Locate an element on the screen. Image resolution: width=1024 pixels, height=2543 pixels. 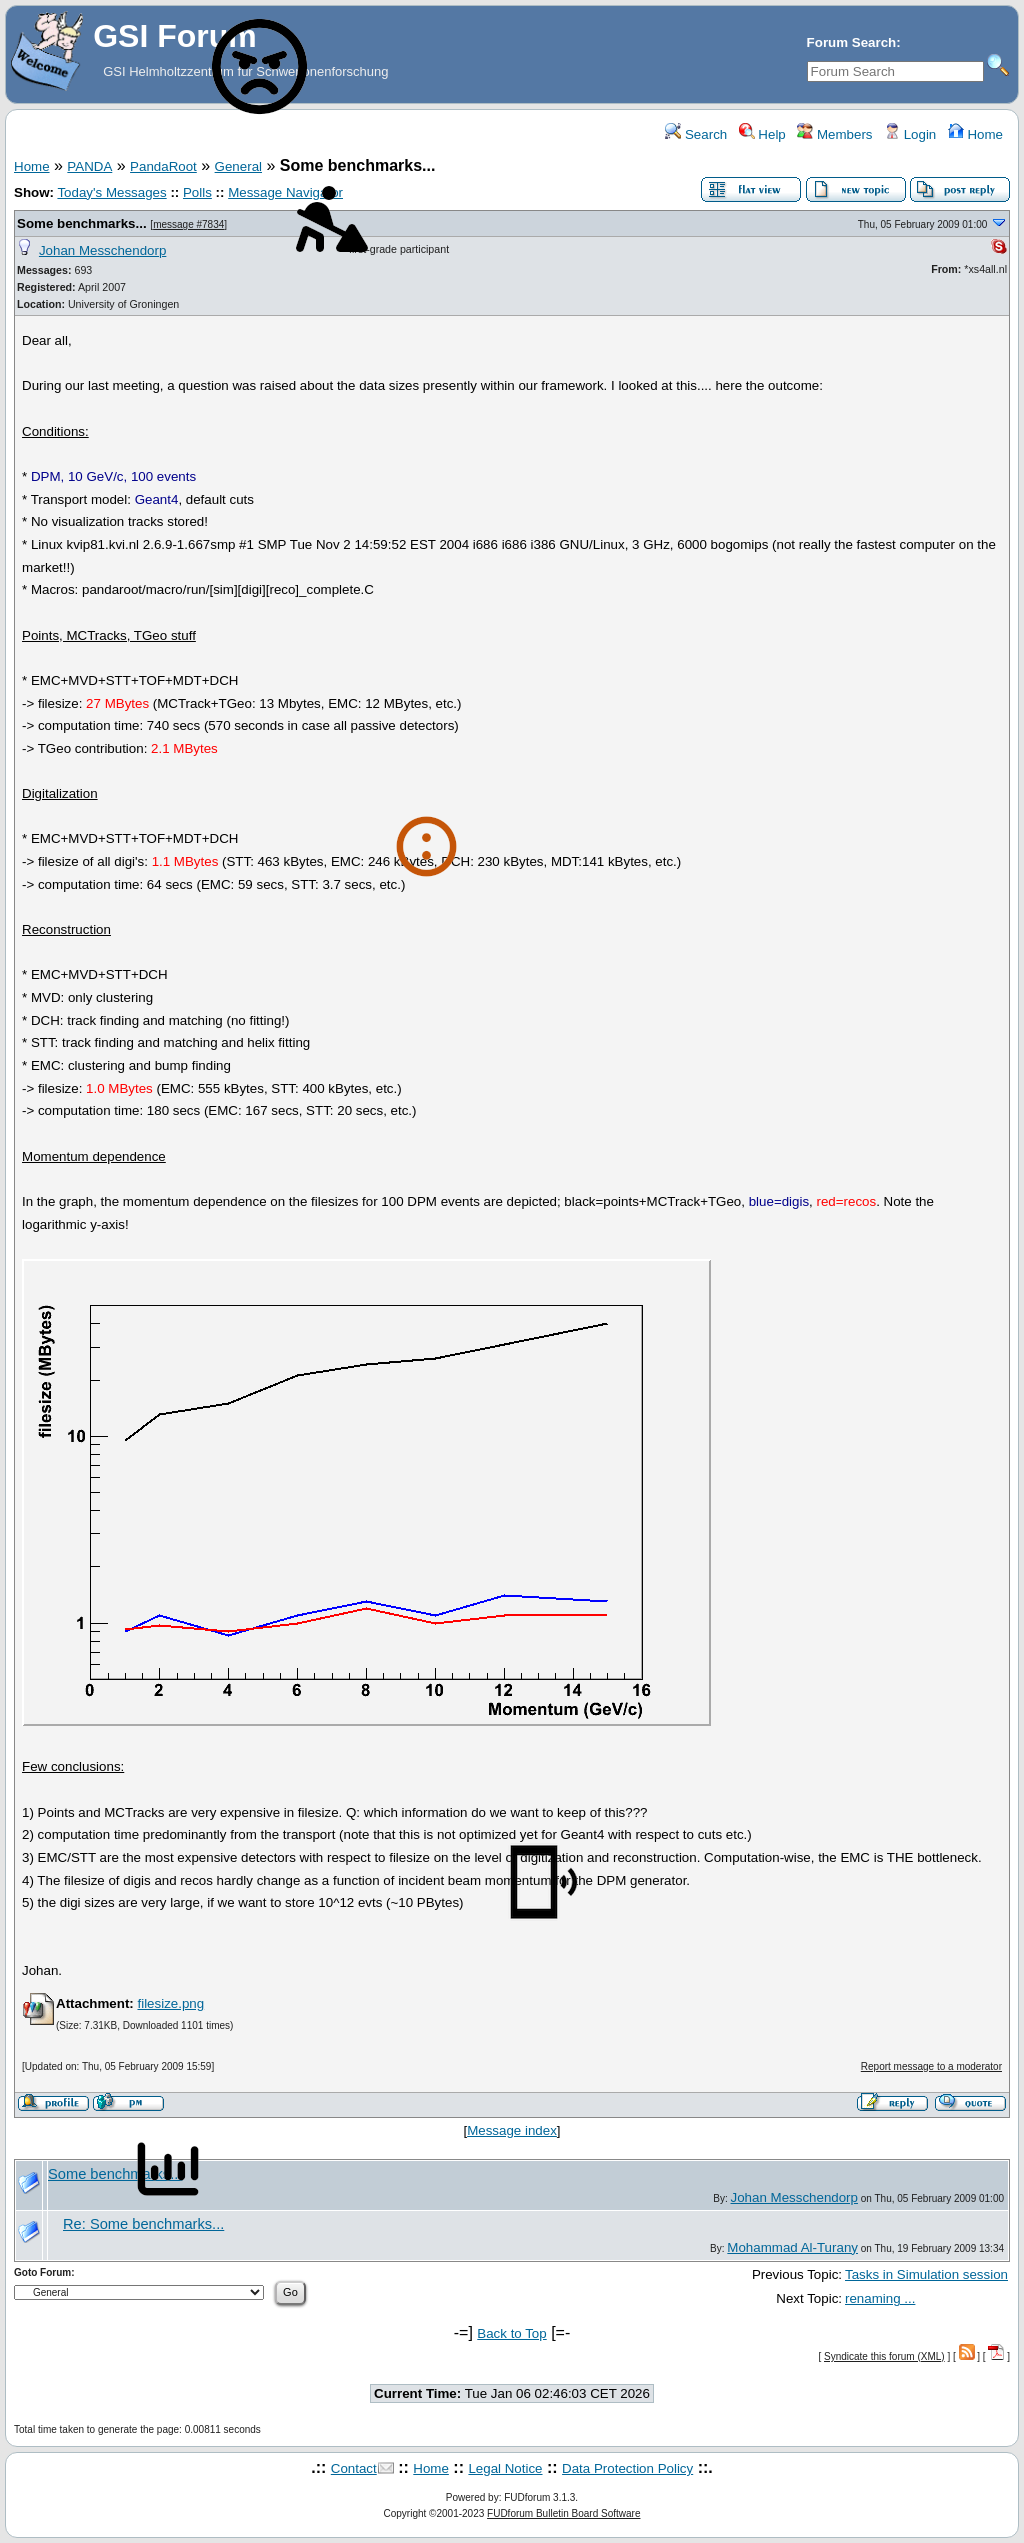
view analytics or statistics is located at coordinates (168, 2169).